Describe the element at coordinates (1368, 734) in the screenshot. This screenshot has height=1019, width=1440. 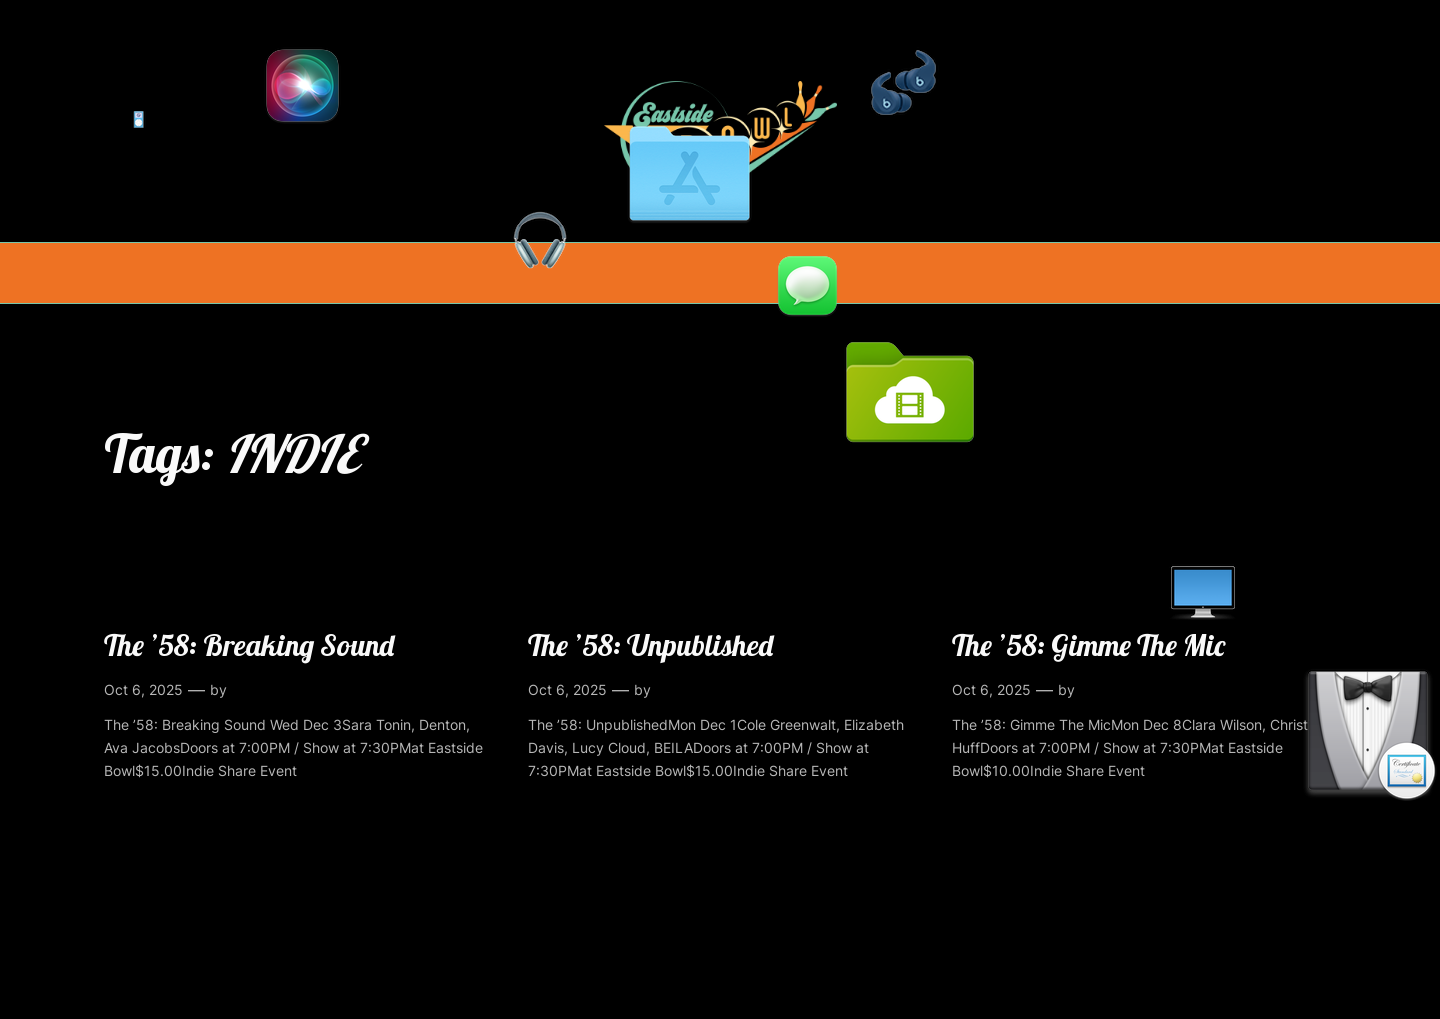
I see `manage digital certificates and security credentials` at that location.